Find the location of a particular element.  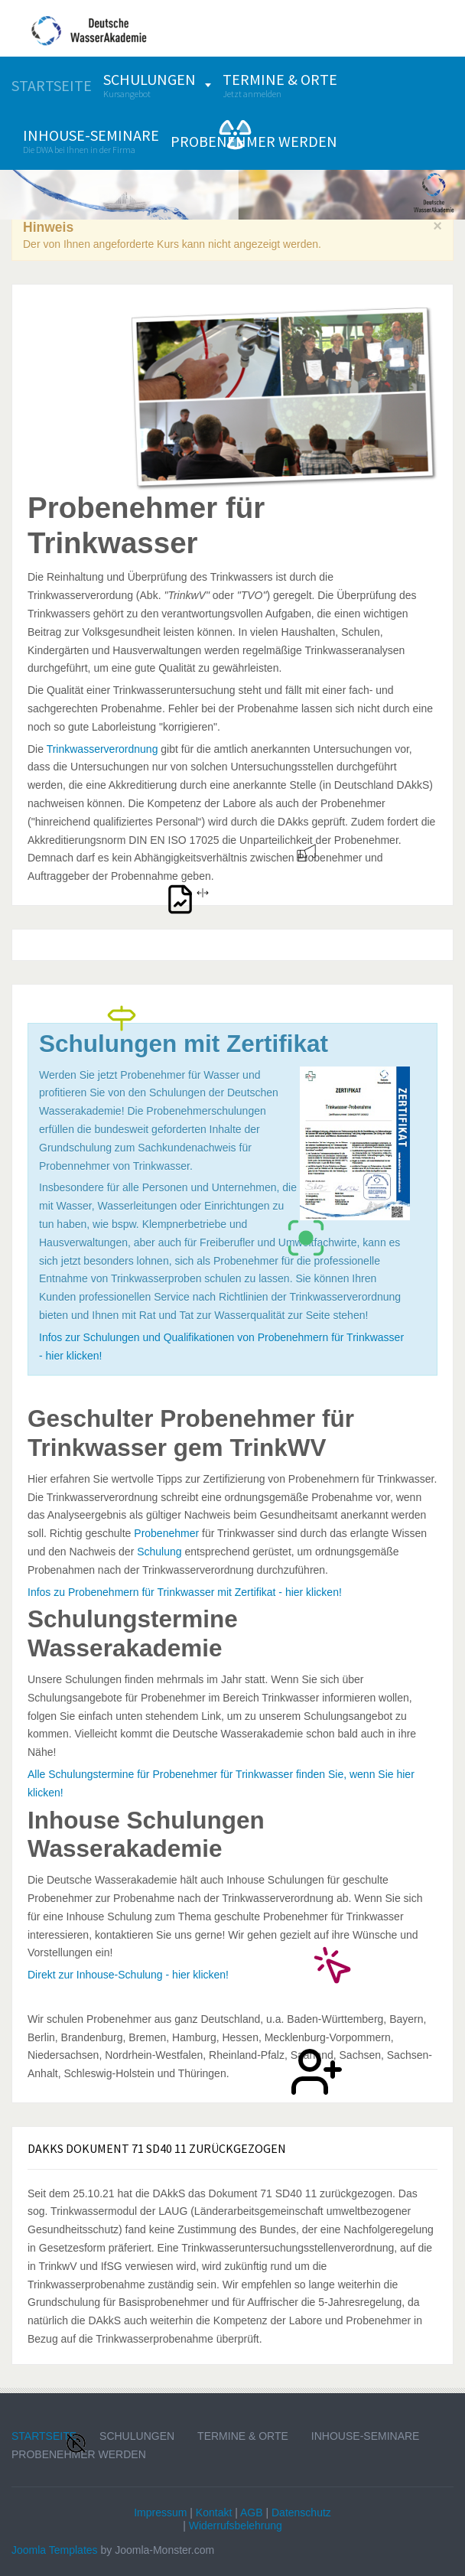

click or tap to interact is located at coordinates (333, 1965).